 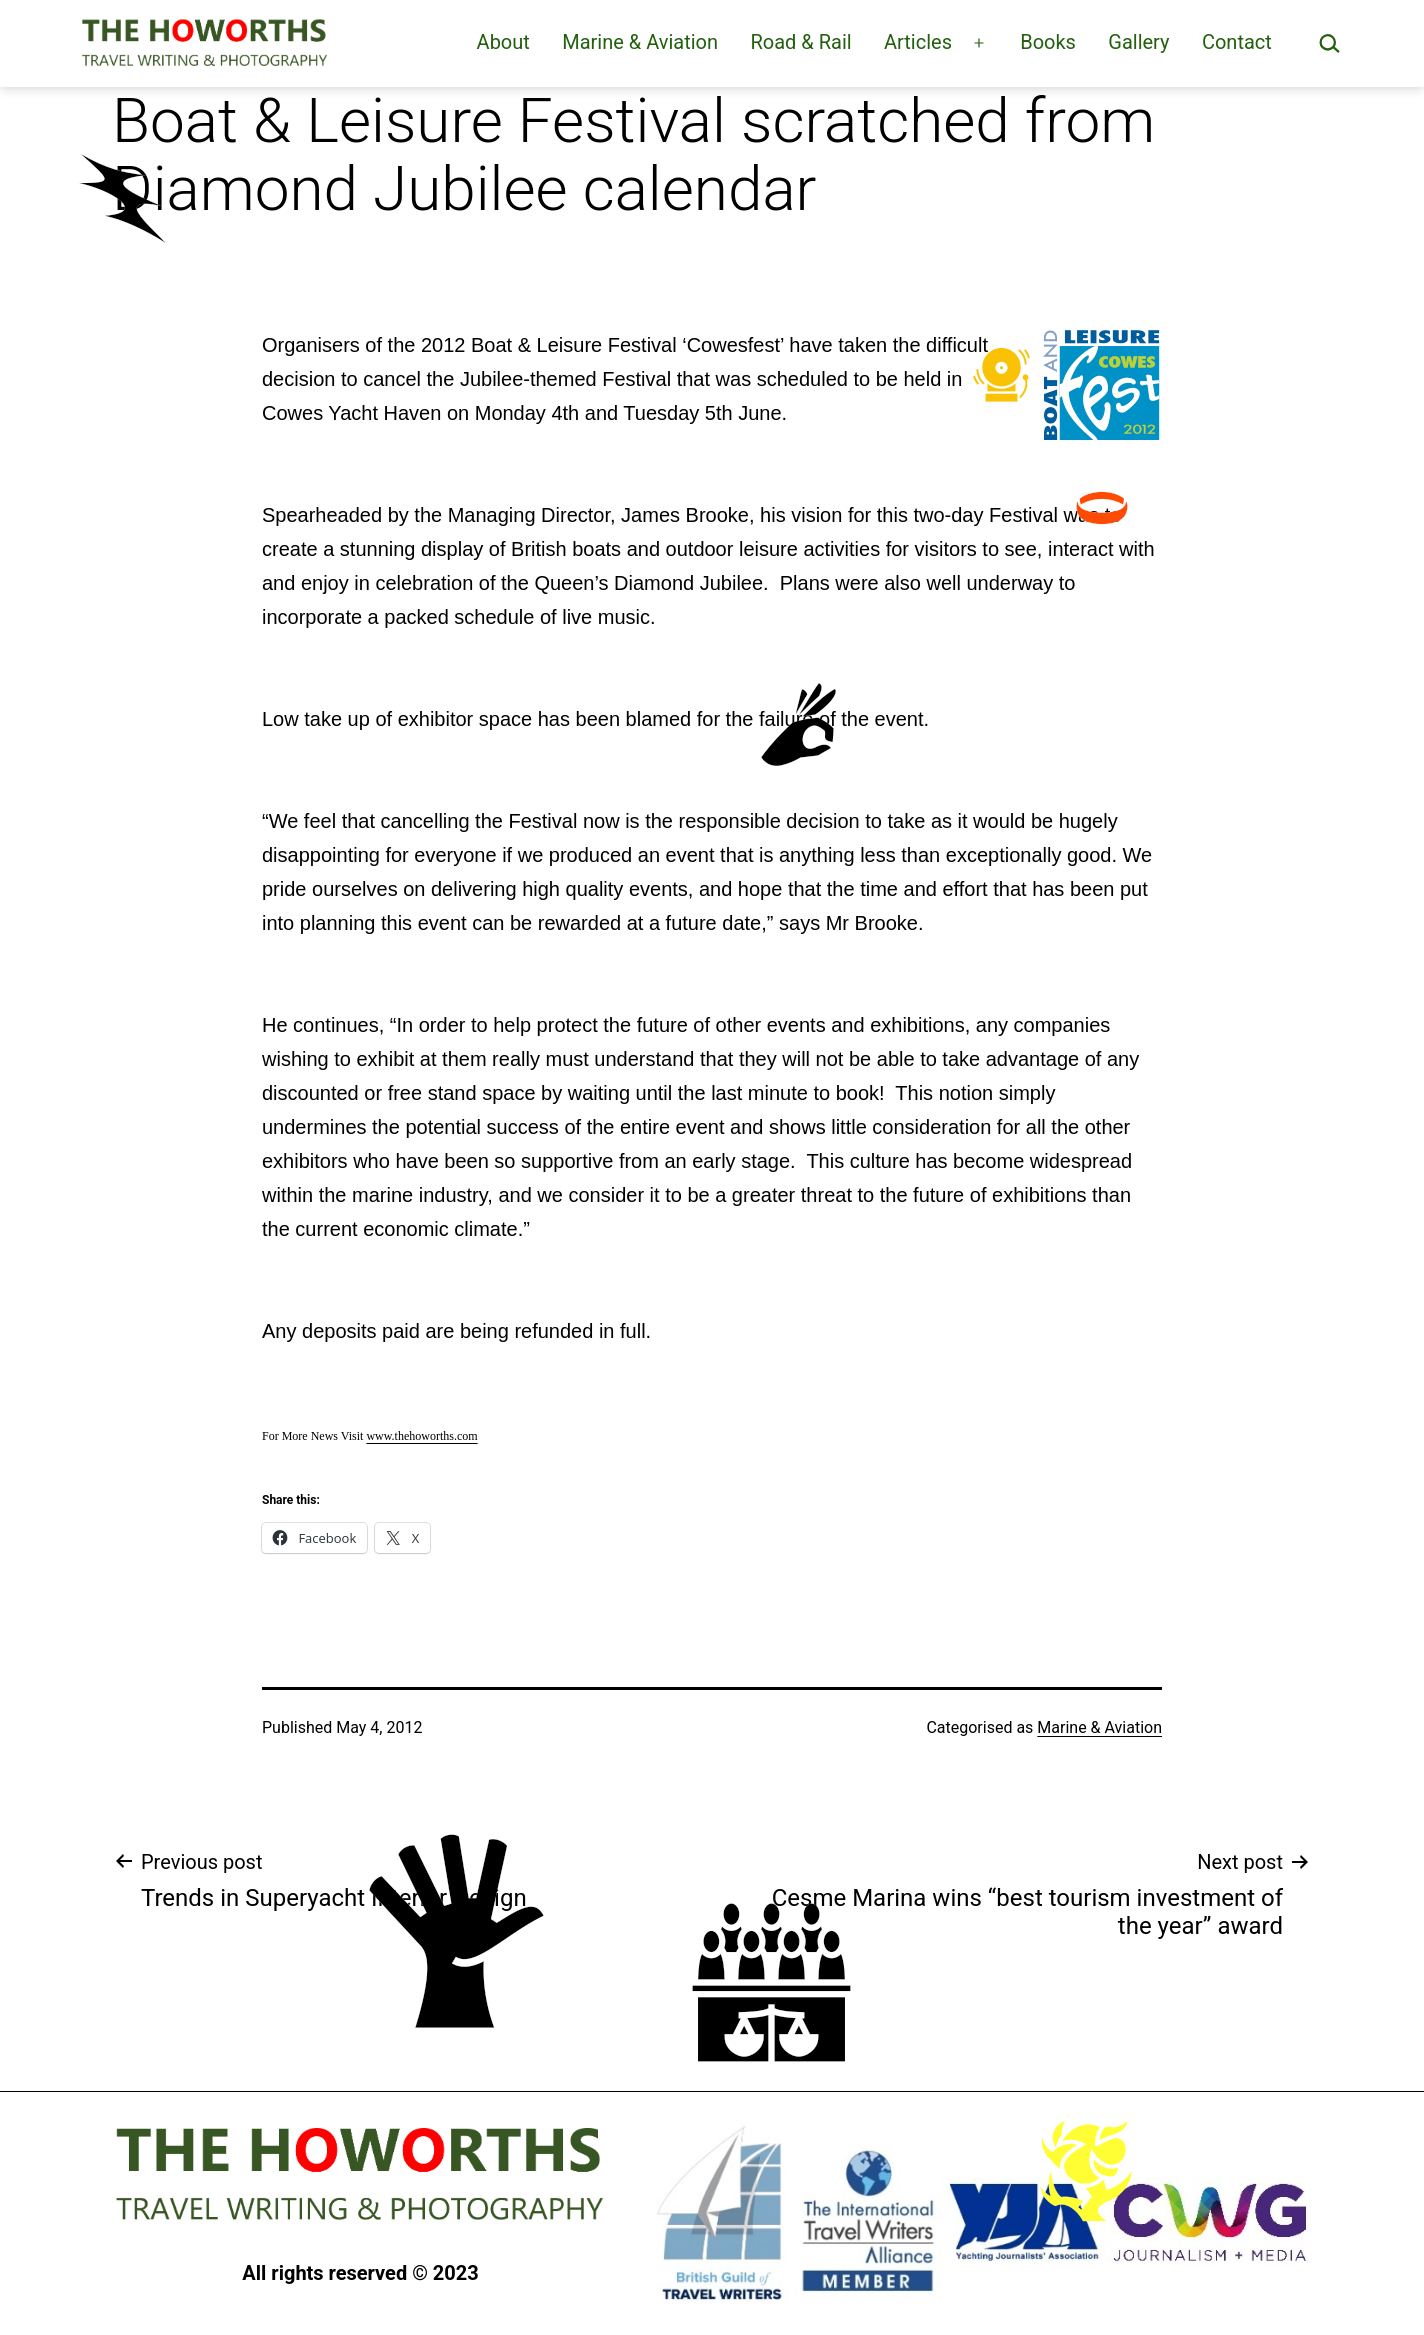 I want to click on indicates damage or injury status, so click(x=122, y=198).